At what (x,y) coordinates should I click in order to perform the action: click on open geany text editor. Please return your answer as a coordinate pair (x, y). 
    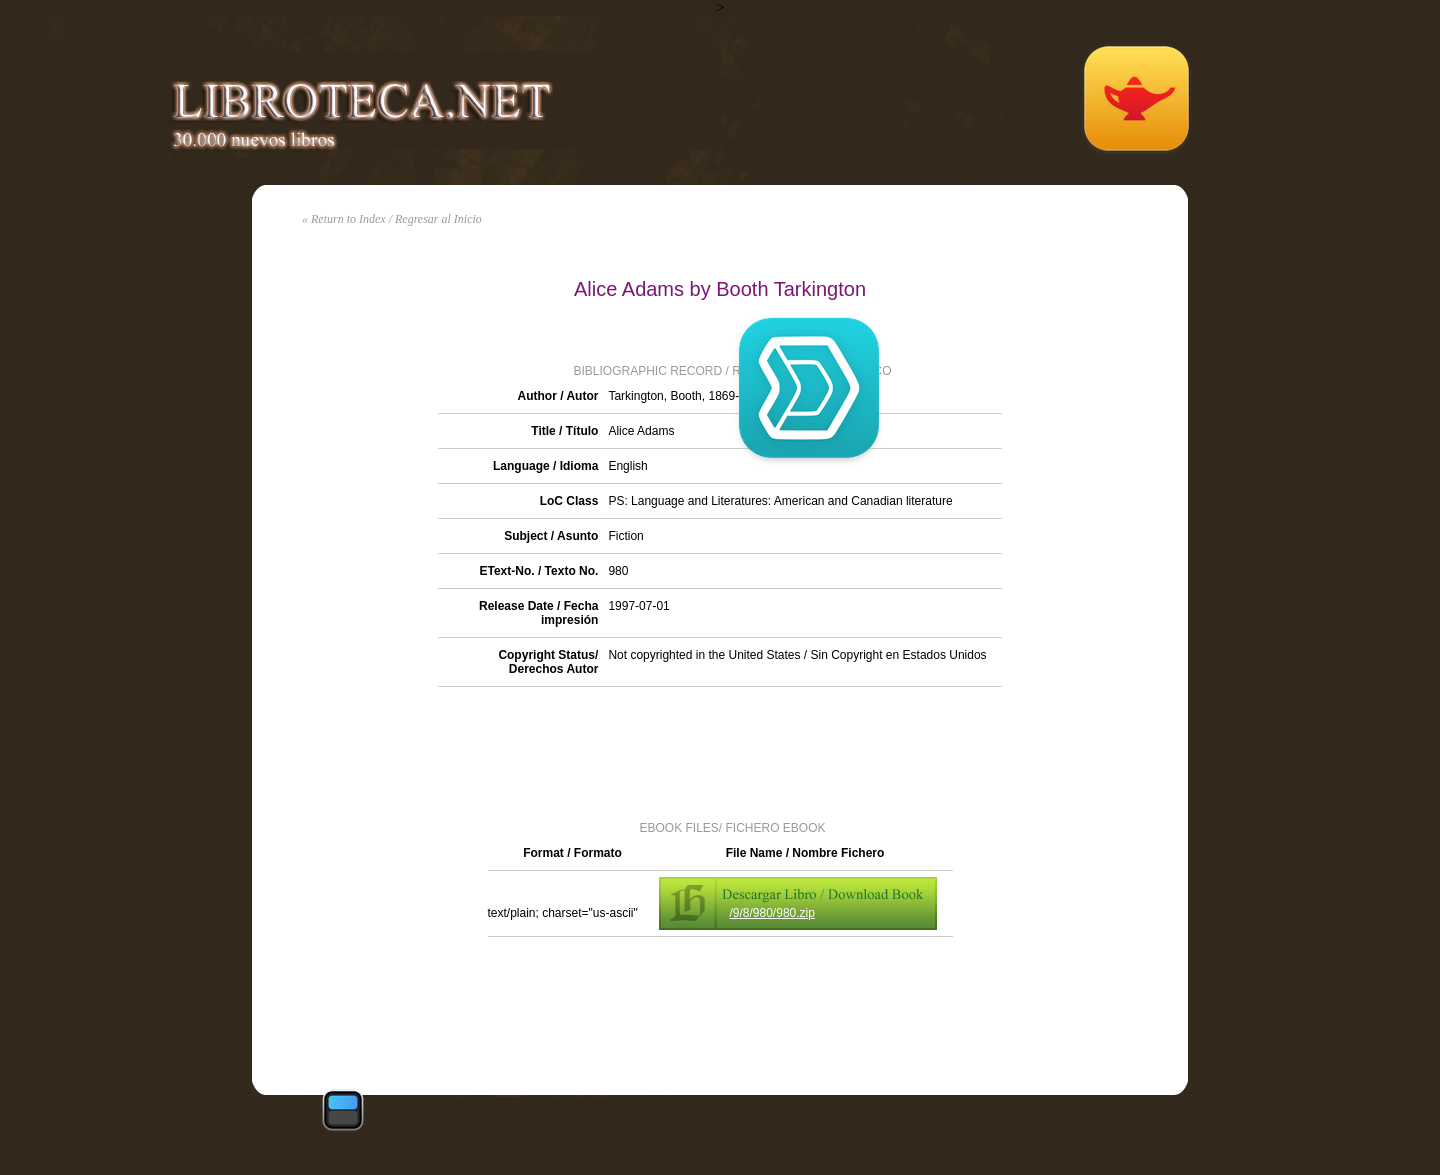
    Looking at the image, I should click on (1136, 98).